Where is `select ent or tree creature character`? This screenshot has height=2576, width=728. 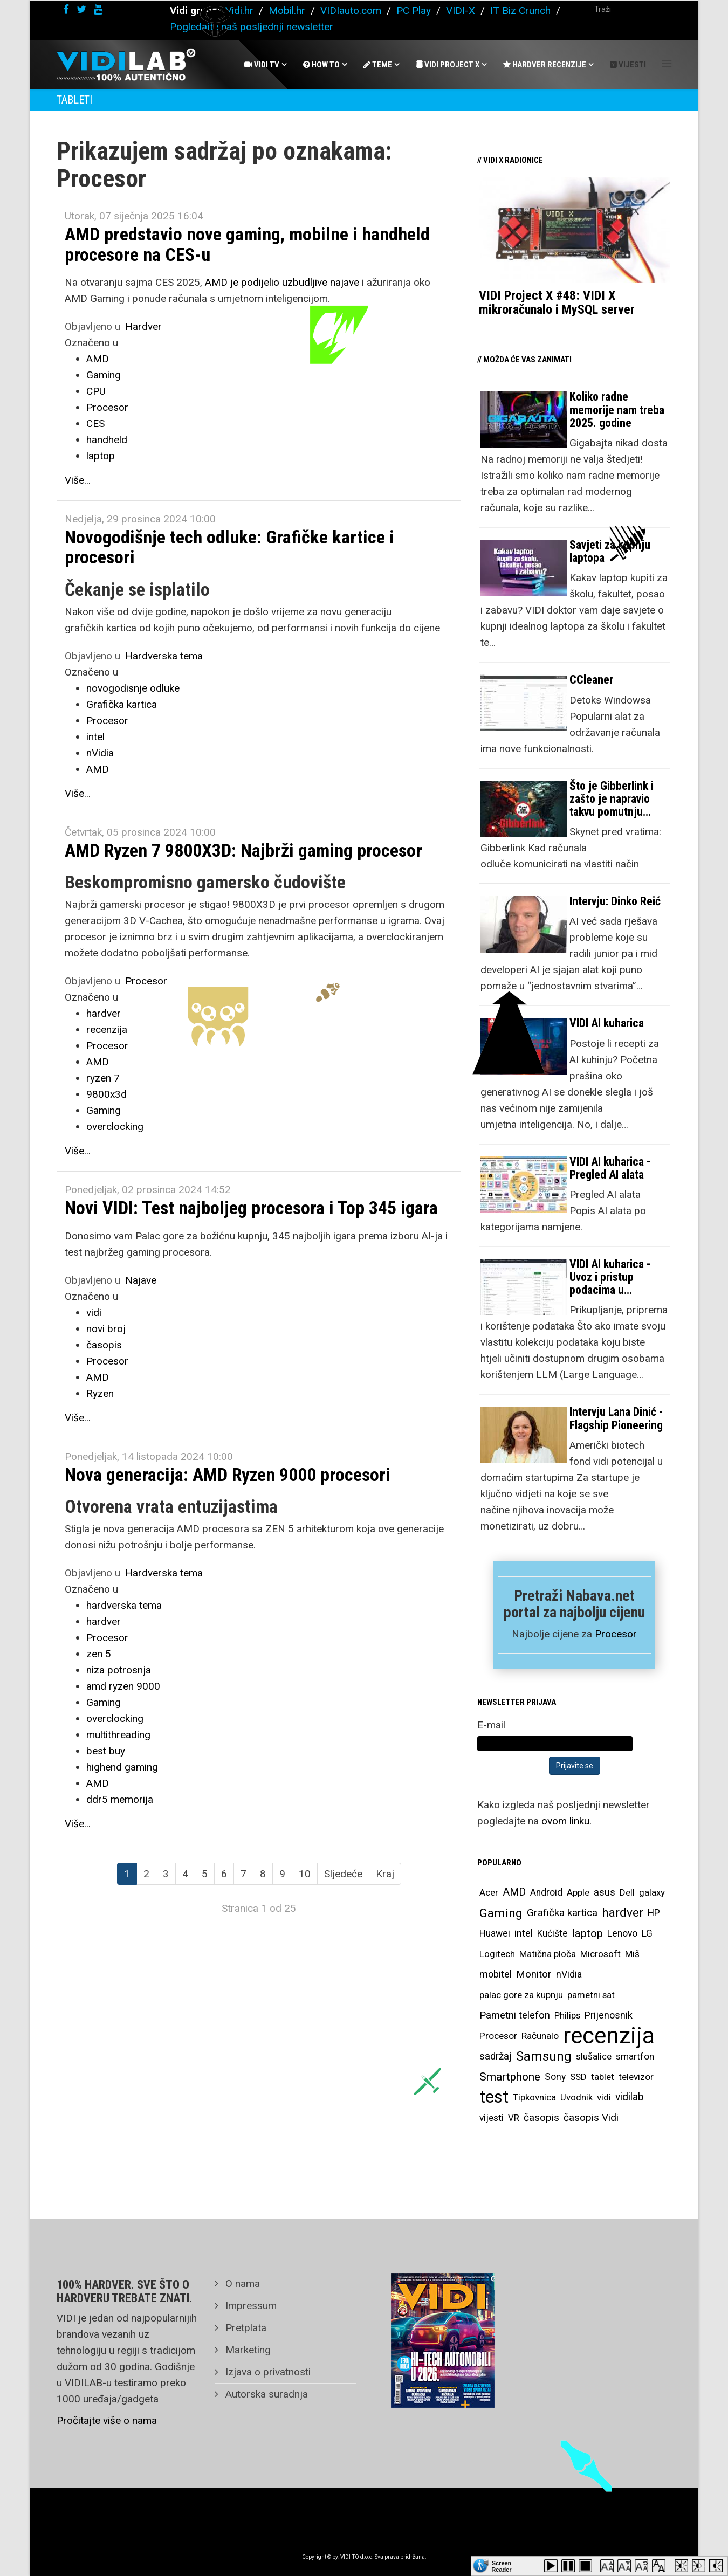 select ent or tree creature character is located at coordinates (339, 335).